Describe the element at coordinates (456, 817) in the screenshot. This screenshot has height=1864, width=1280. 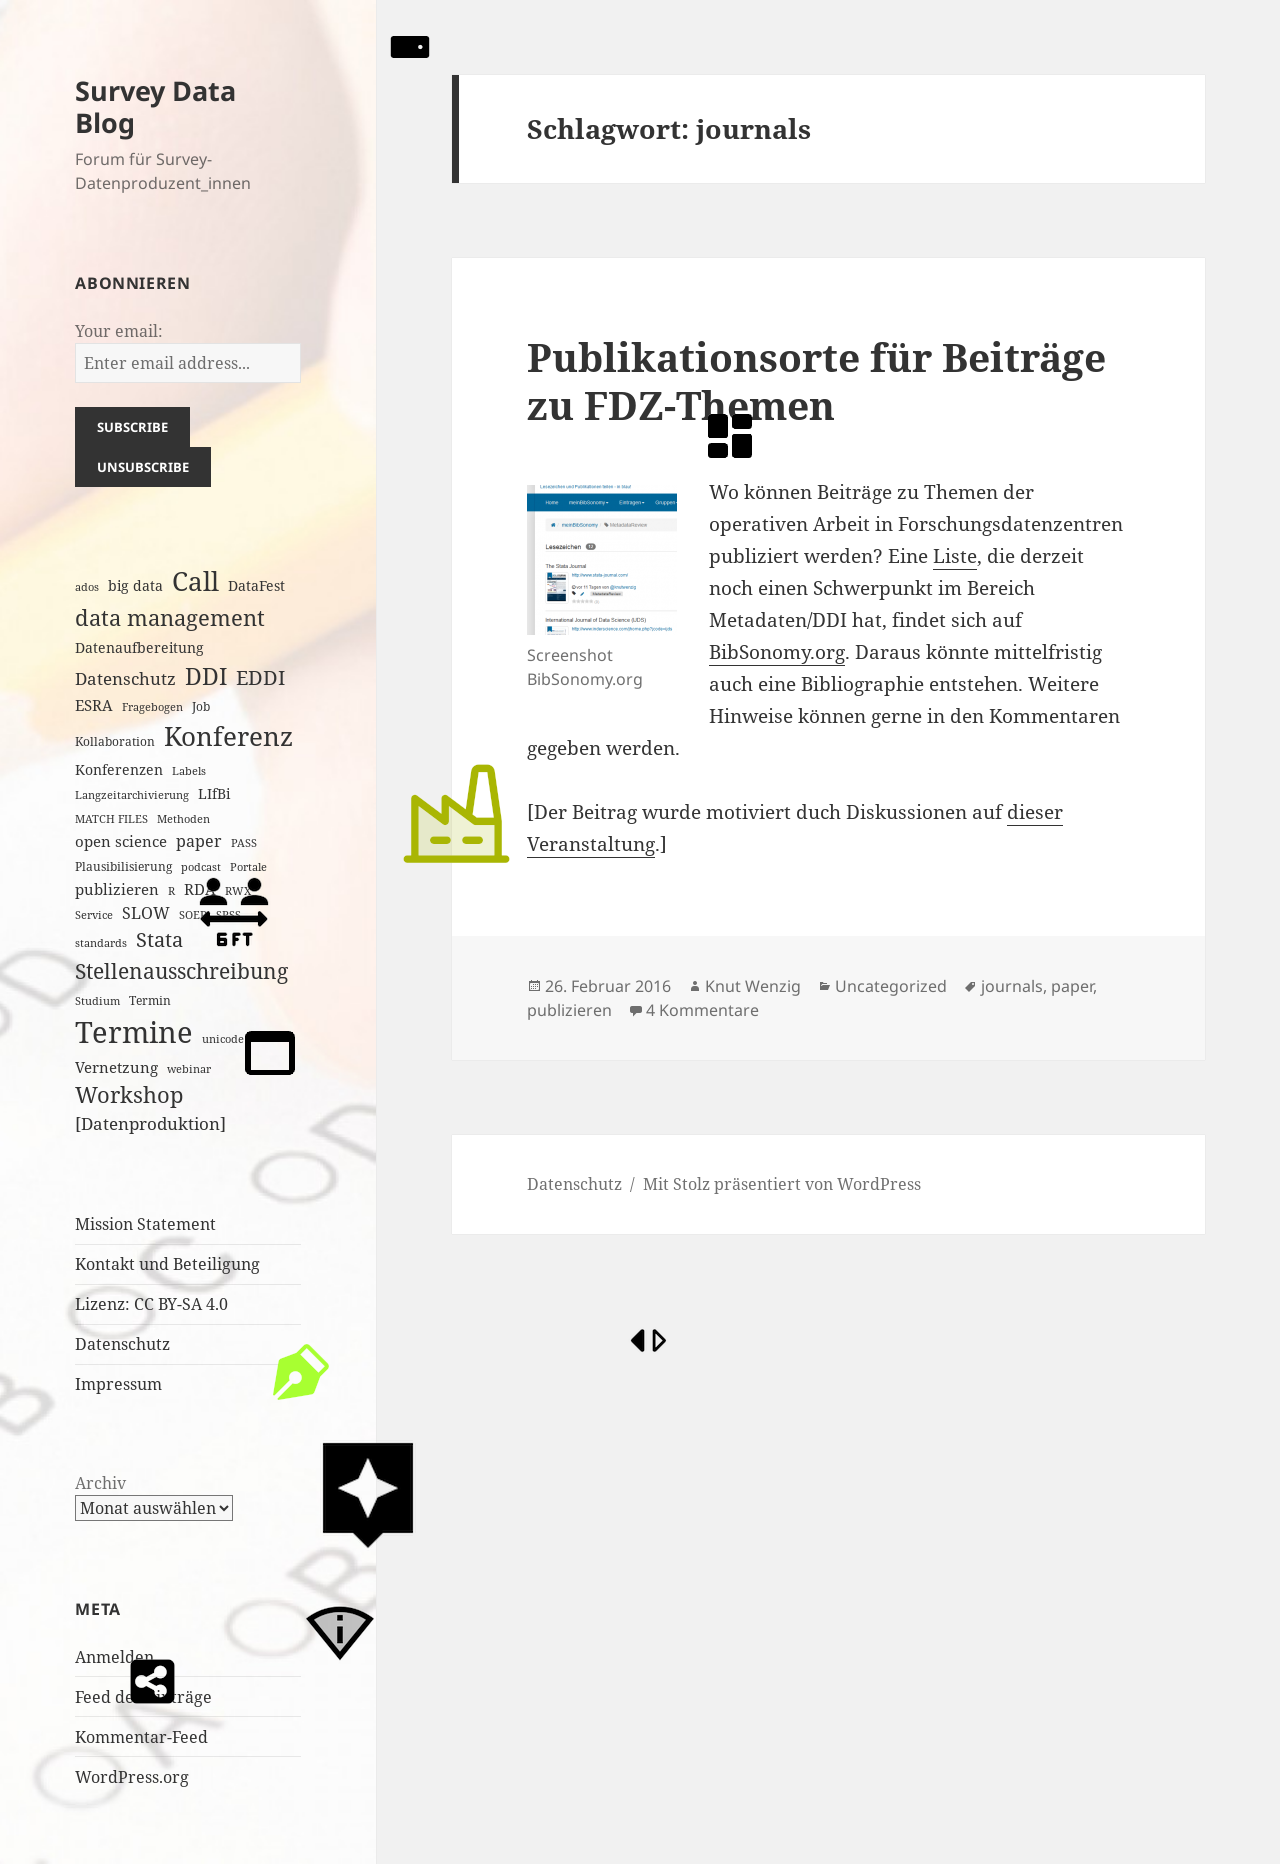
I see `access manufacturing or production settings` at that location.